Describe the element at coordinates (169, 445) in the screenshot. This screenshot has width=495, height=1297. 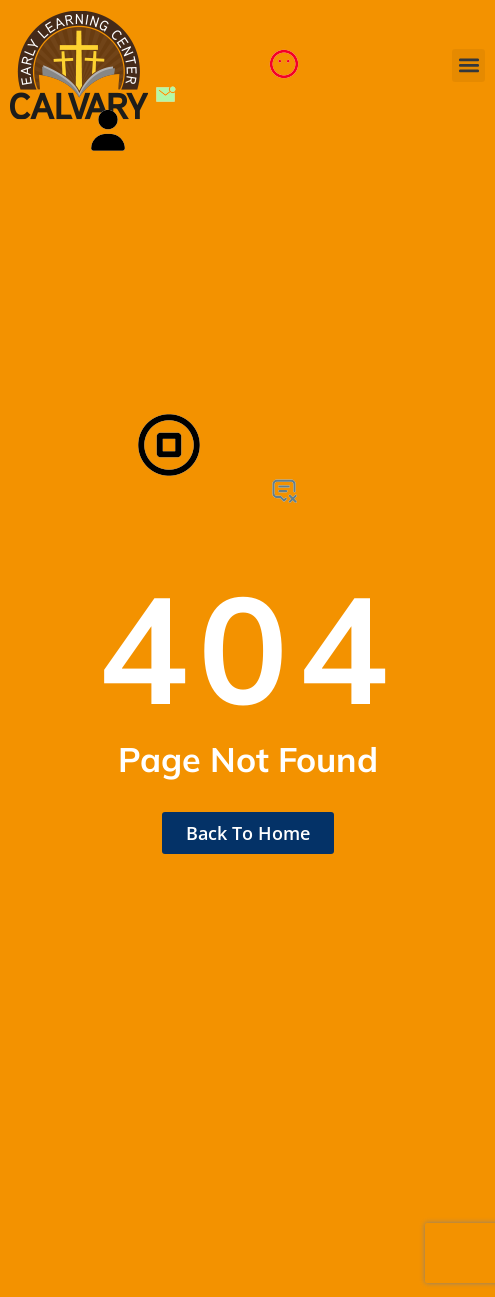
I see `stop media playback` at that location.